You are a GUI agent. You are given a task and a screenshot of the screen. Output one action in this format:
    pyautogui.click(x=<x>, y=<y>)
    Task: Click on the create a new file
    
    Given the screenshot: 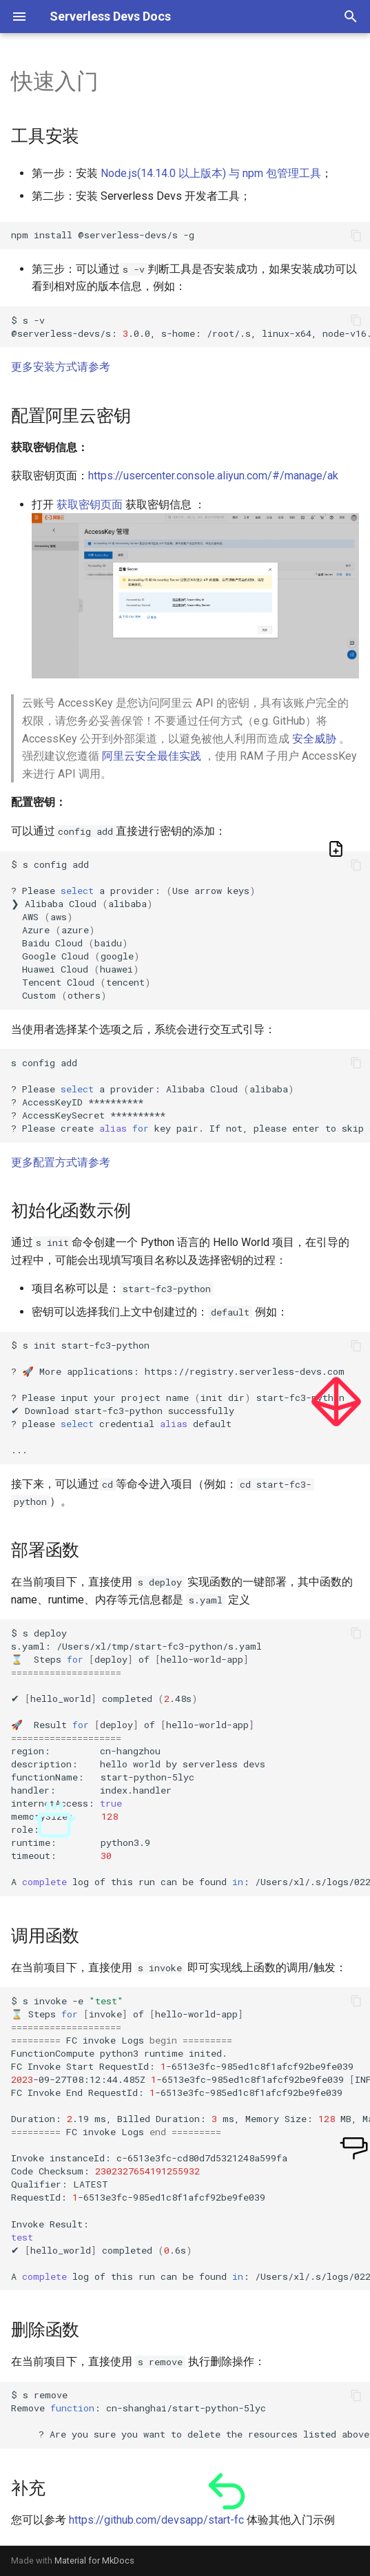 What is the action you would take?
    pyautogui.click(x=336, y=849)
    